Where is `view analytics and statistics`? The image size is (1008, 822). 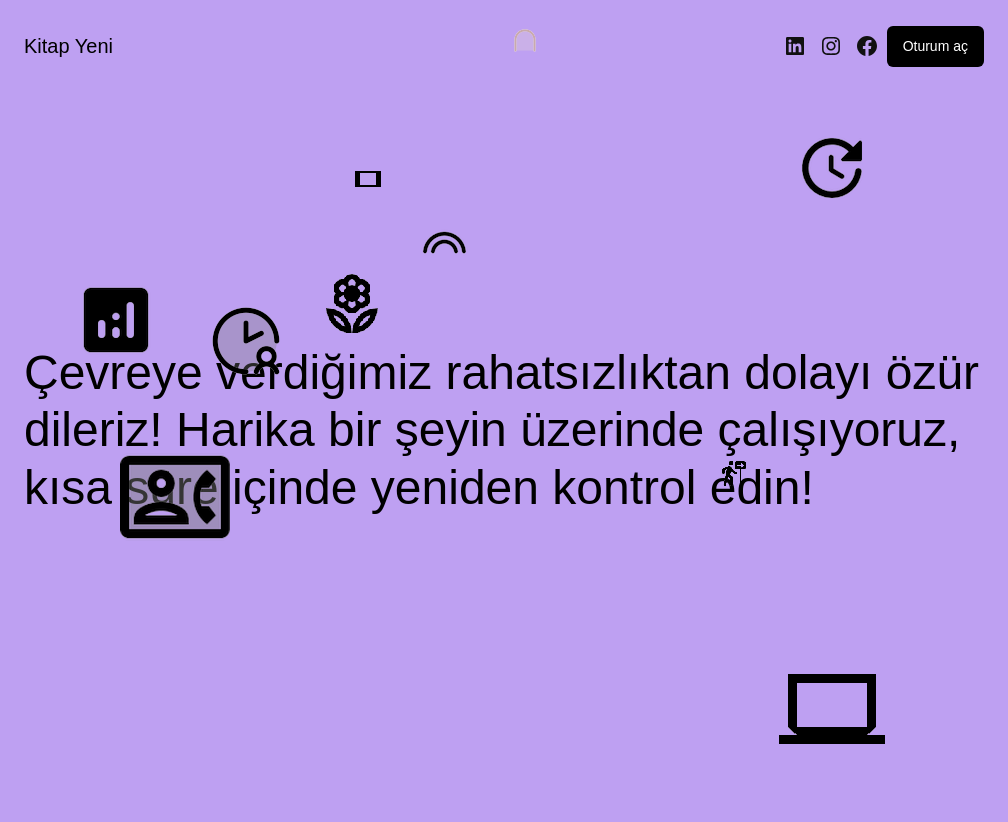 view analytics and statistics is located at coordinates (116, 320).